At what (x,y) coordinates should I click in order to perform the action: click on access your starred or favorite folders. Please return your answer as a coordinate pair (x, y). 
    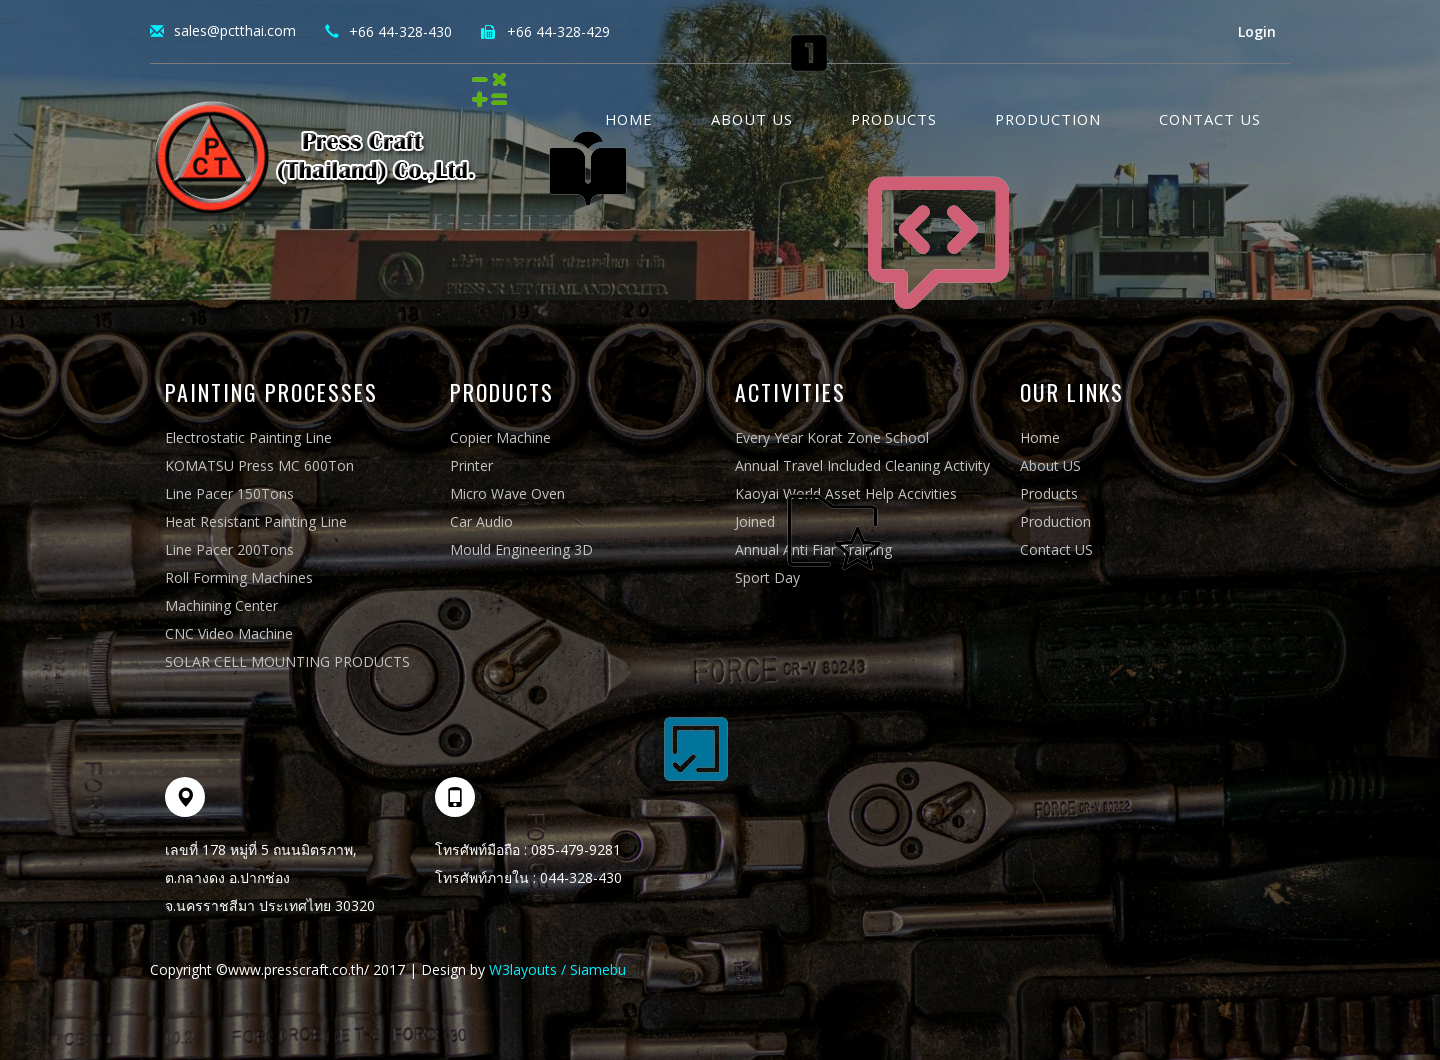
    Looking at the image, I should click on (832, 528).